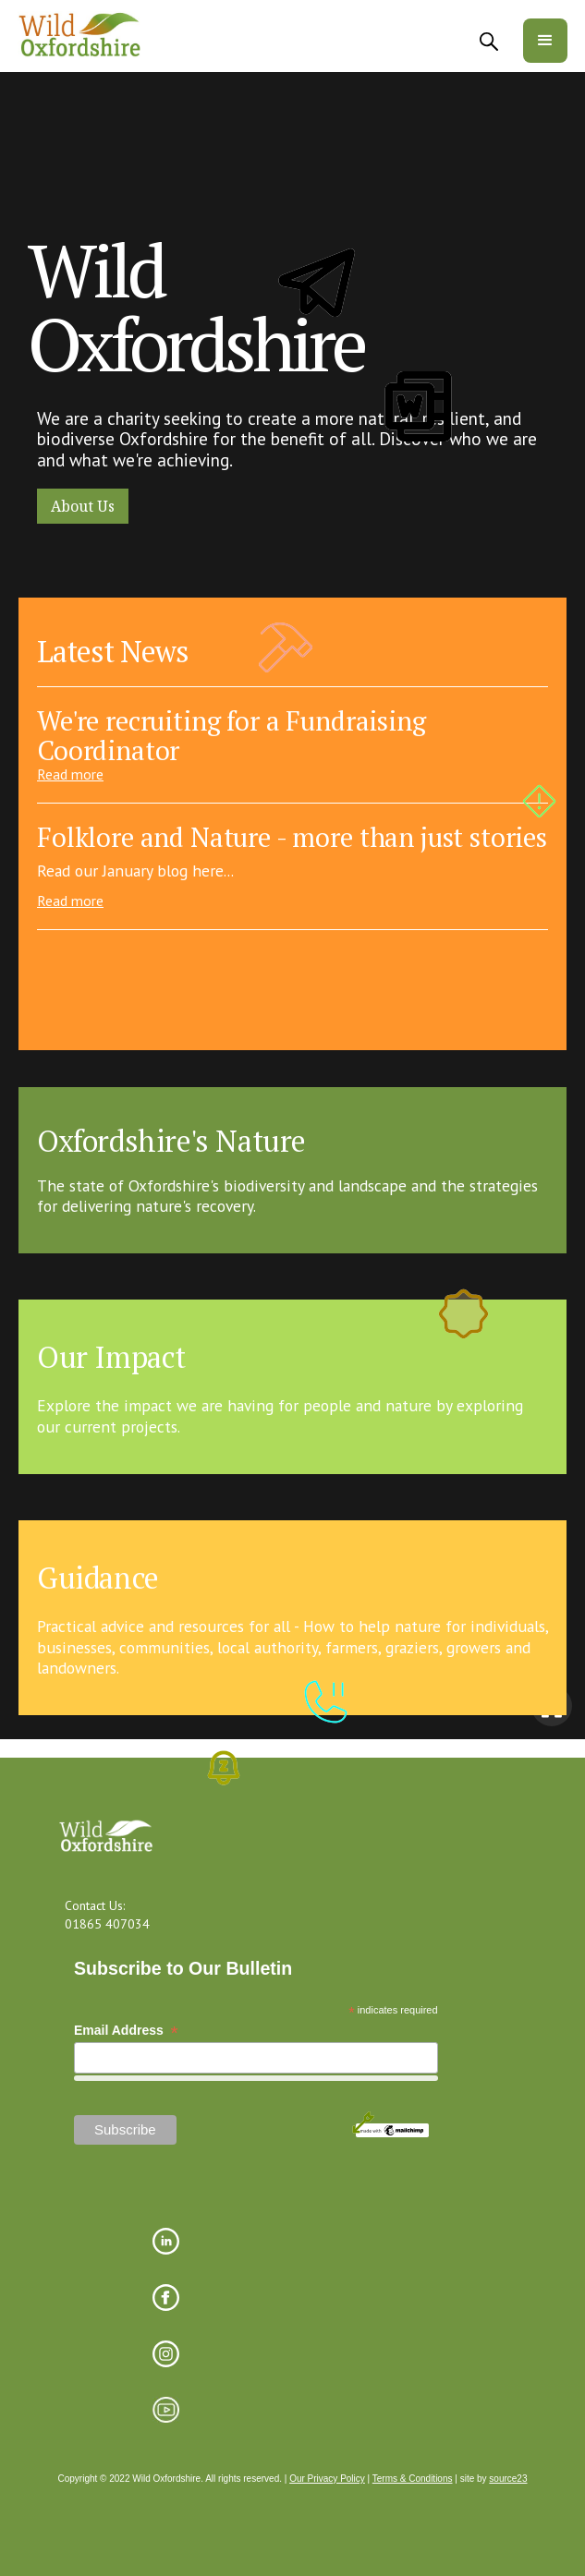  What do you see at coordinates (319, 284) in the screenshot?
I see `open Telegram messaging app` at bounding box center [319, 284].